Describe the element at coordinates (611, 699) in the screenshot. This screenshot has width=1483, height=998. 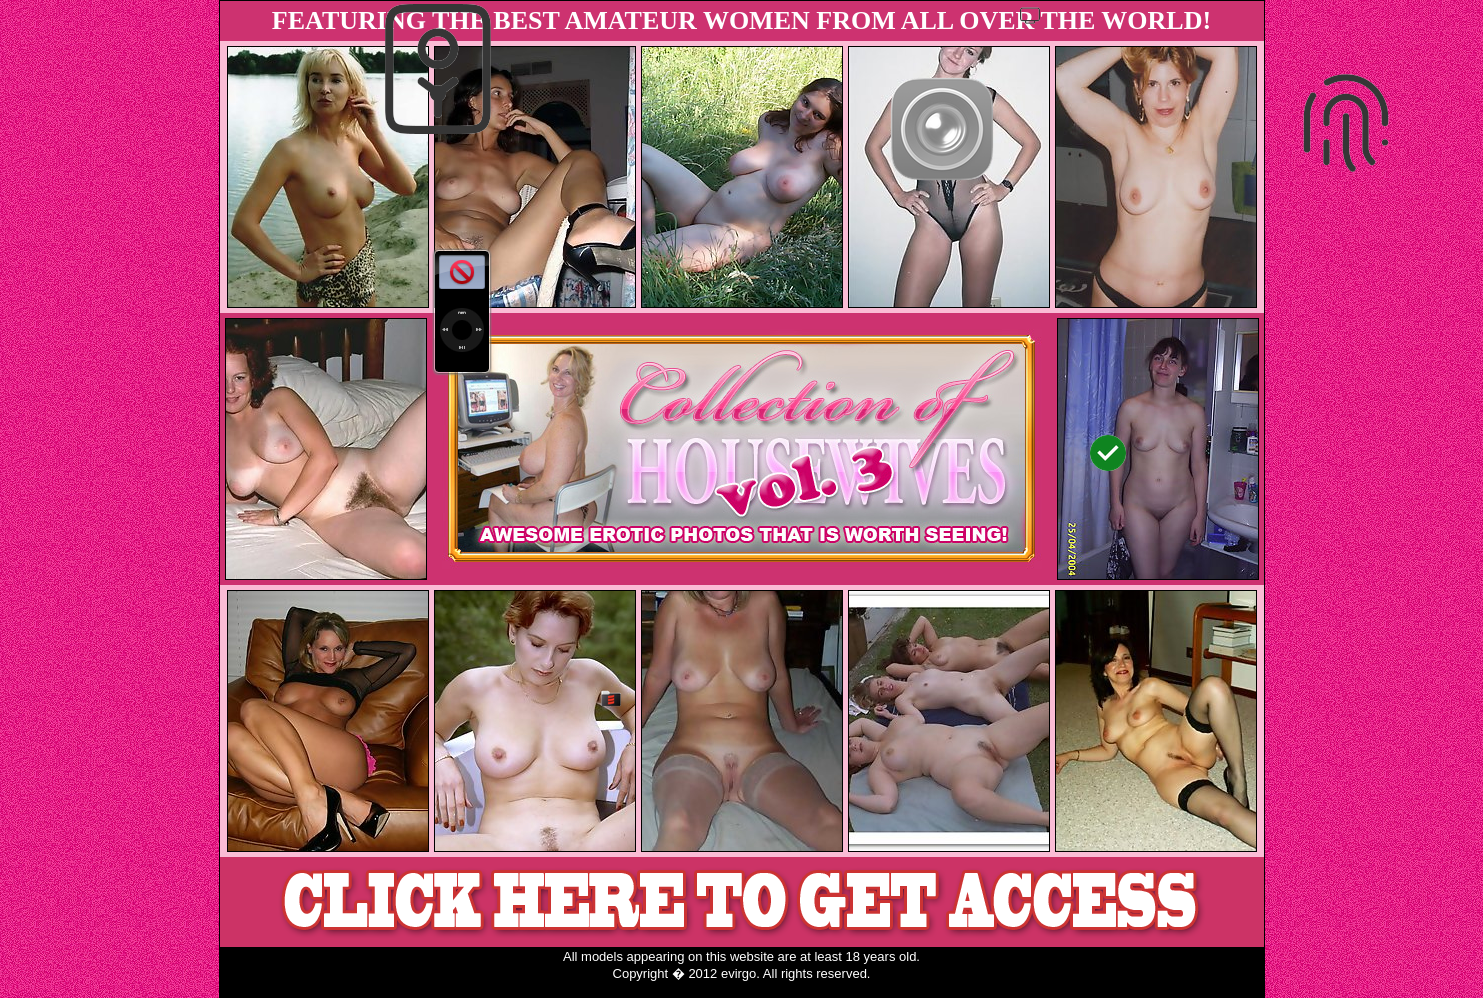
I see `open scala project folder` at that location.